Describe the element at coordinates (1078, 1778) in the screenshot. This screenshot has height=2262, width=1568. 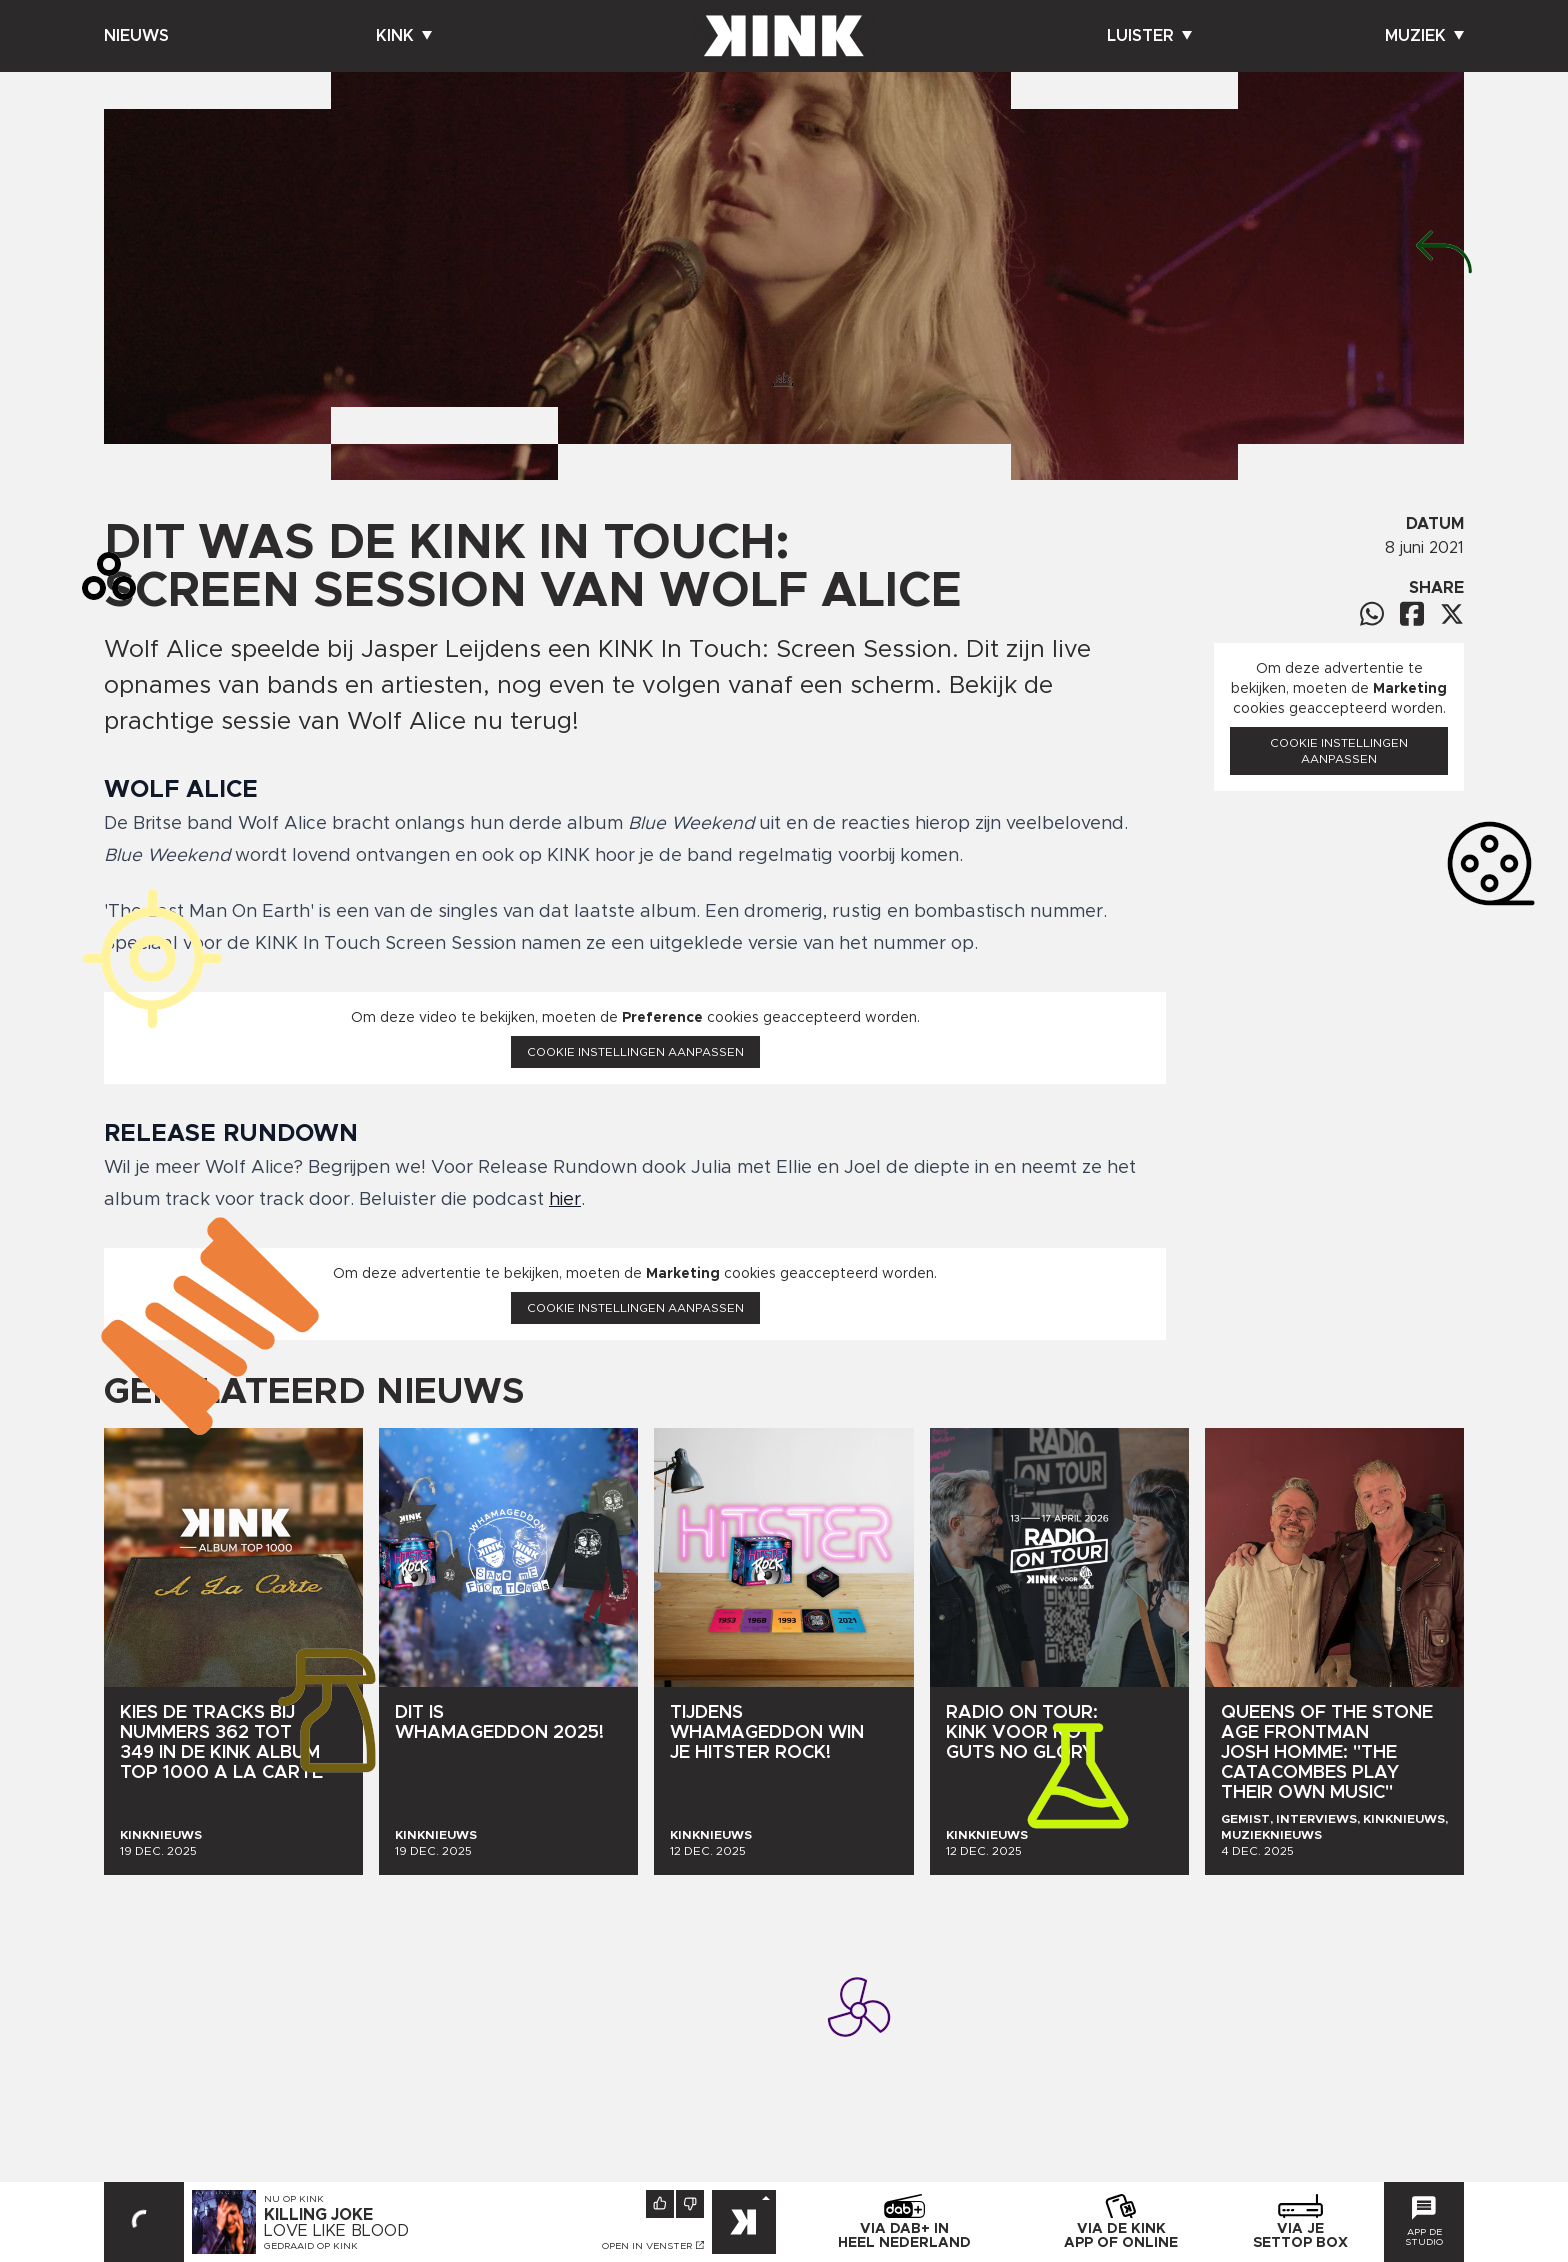
I see `access science or laboratory features` at that location.